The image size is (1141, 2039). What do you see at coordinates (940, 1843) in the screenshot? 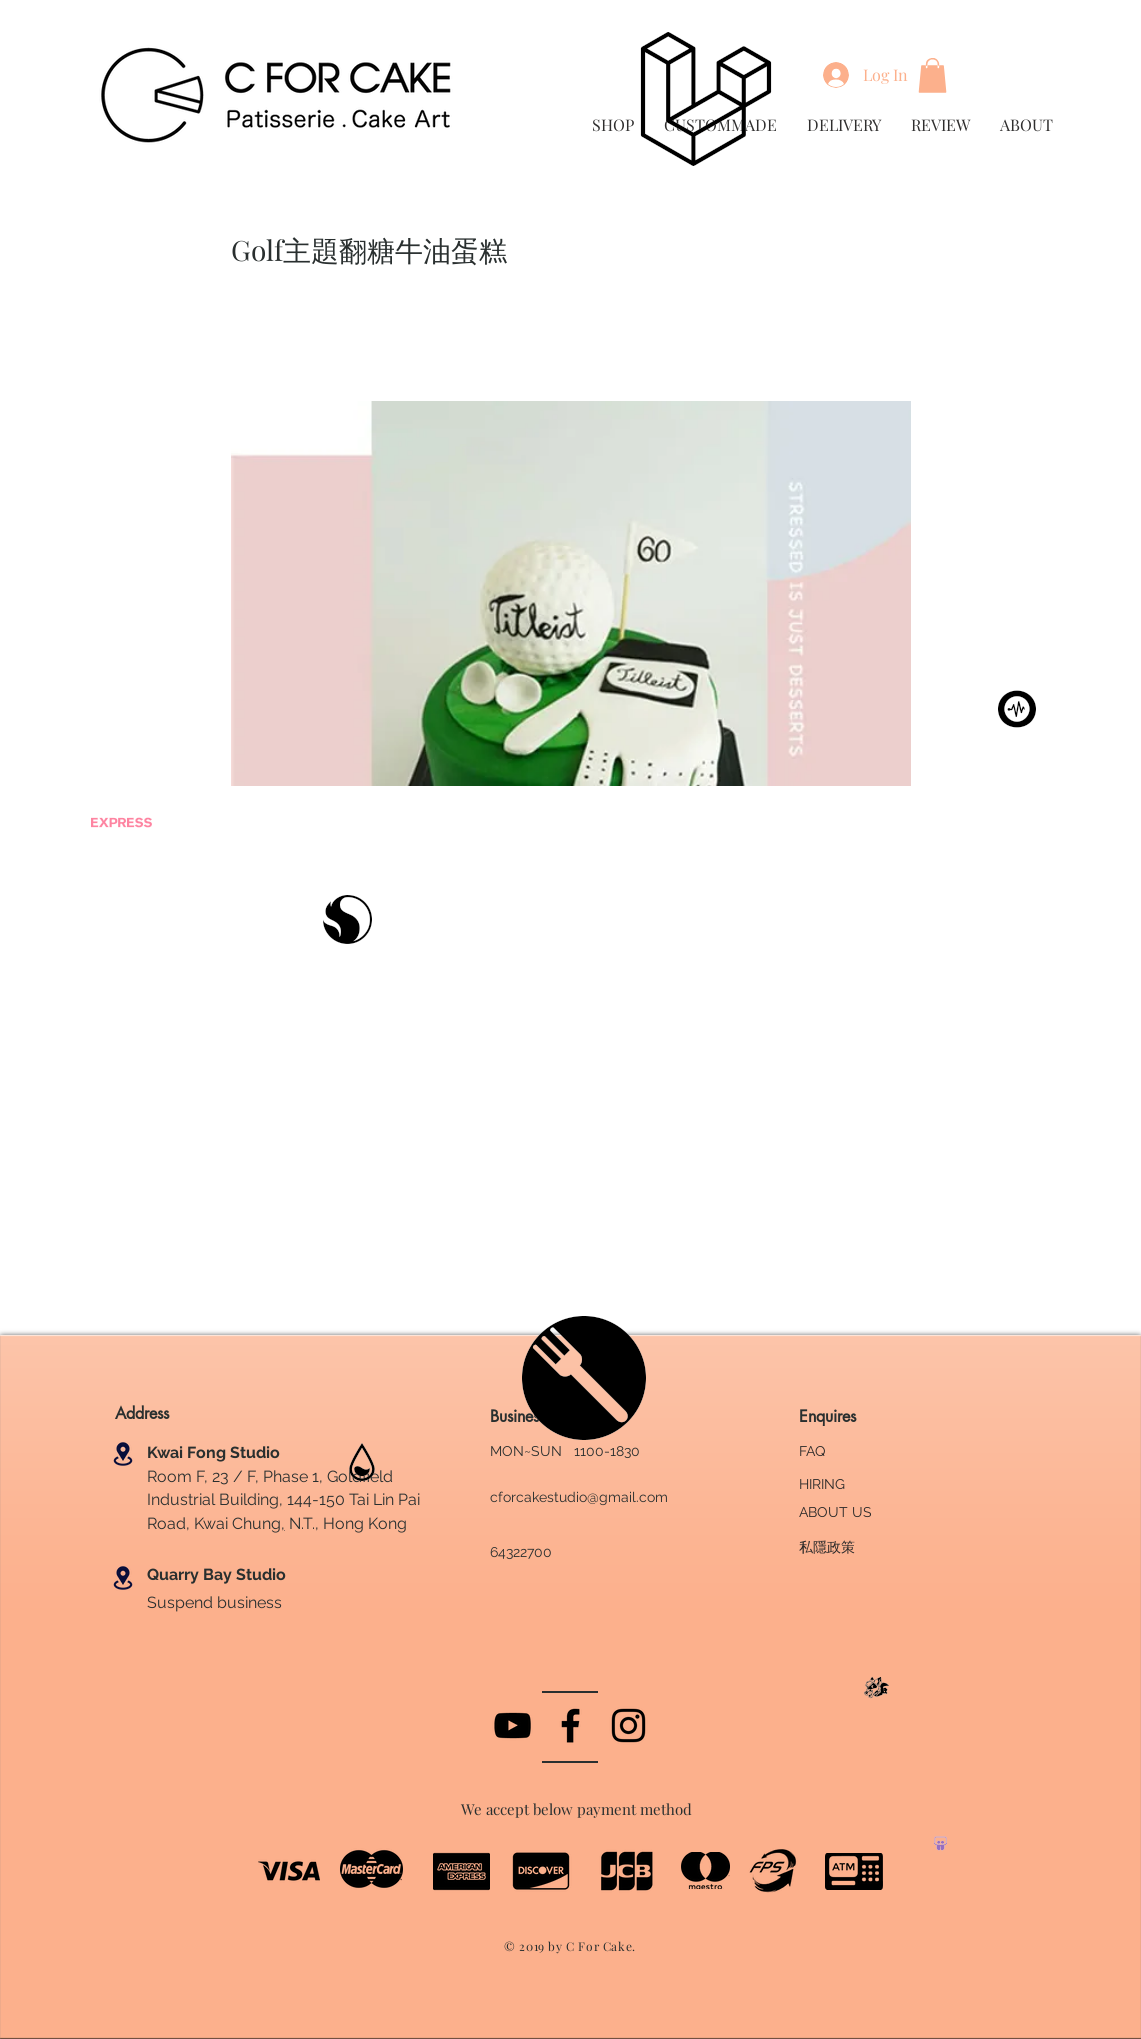
I see `open slideshare` at bounding box center [940, 1843].